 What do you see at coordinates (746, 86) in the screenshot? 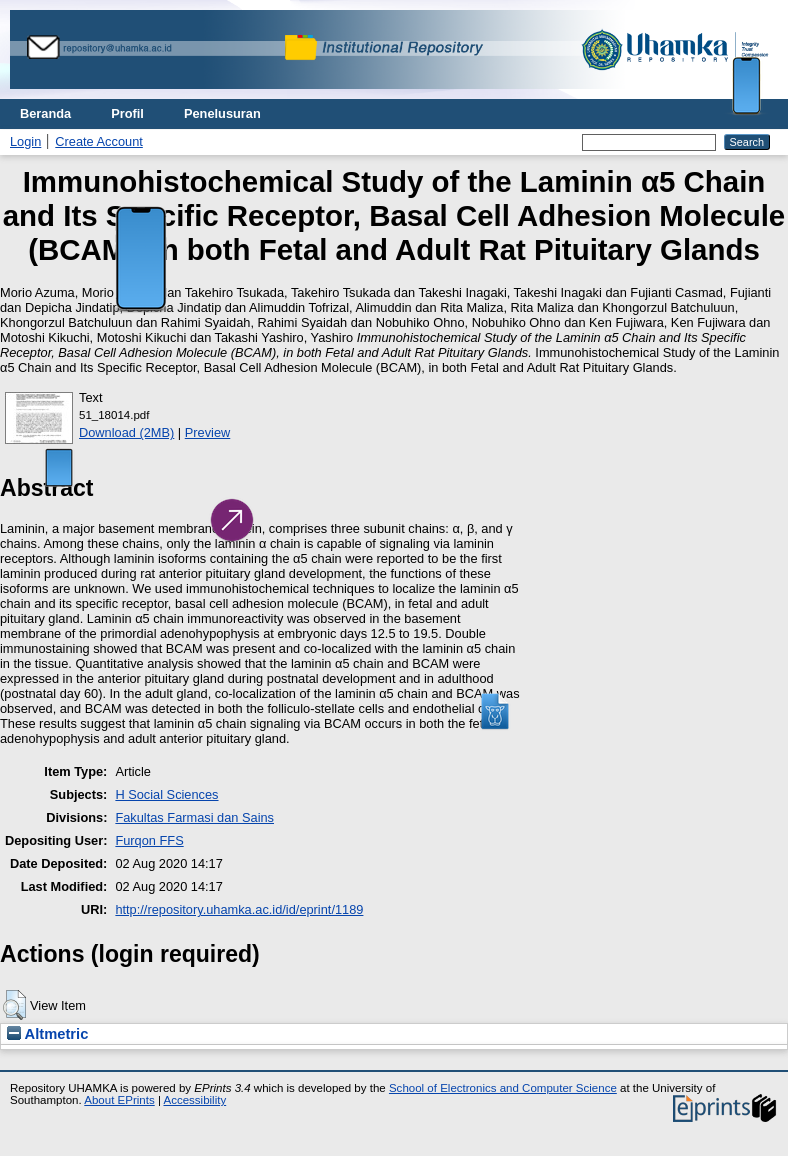
I see `iPhone 14 device icon` at bounding box center [746, 86].